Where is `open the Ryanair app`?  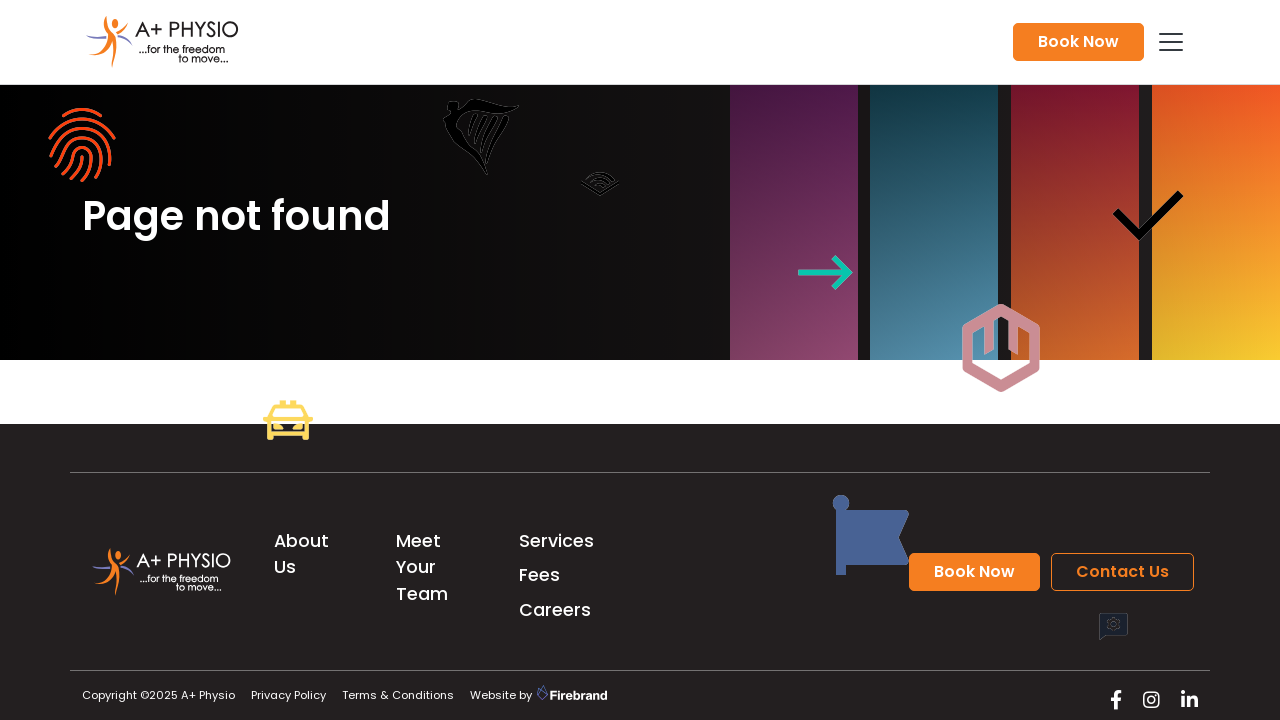 open the Ryanair app is located at coordinates (481, 137).